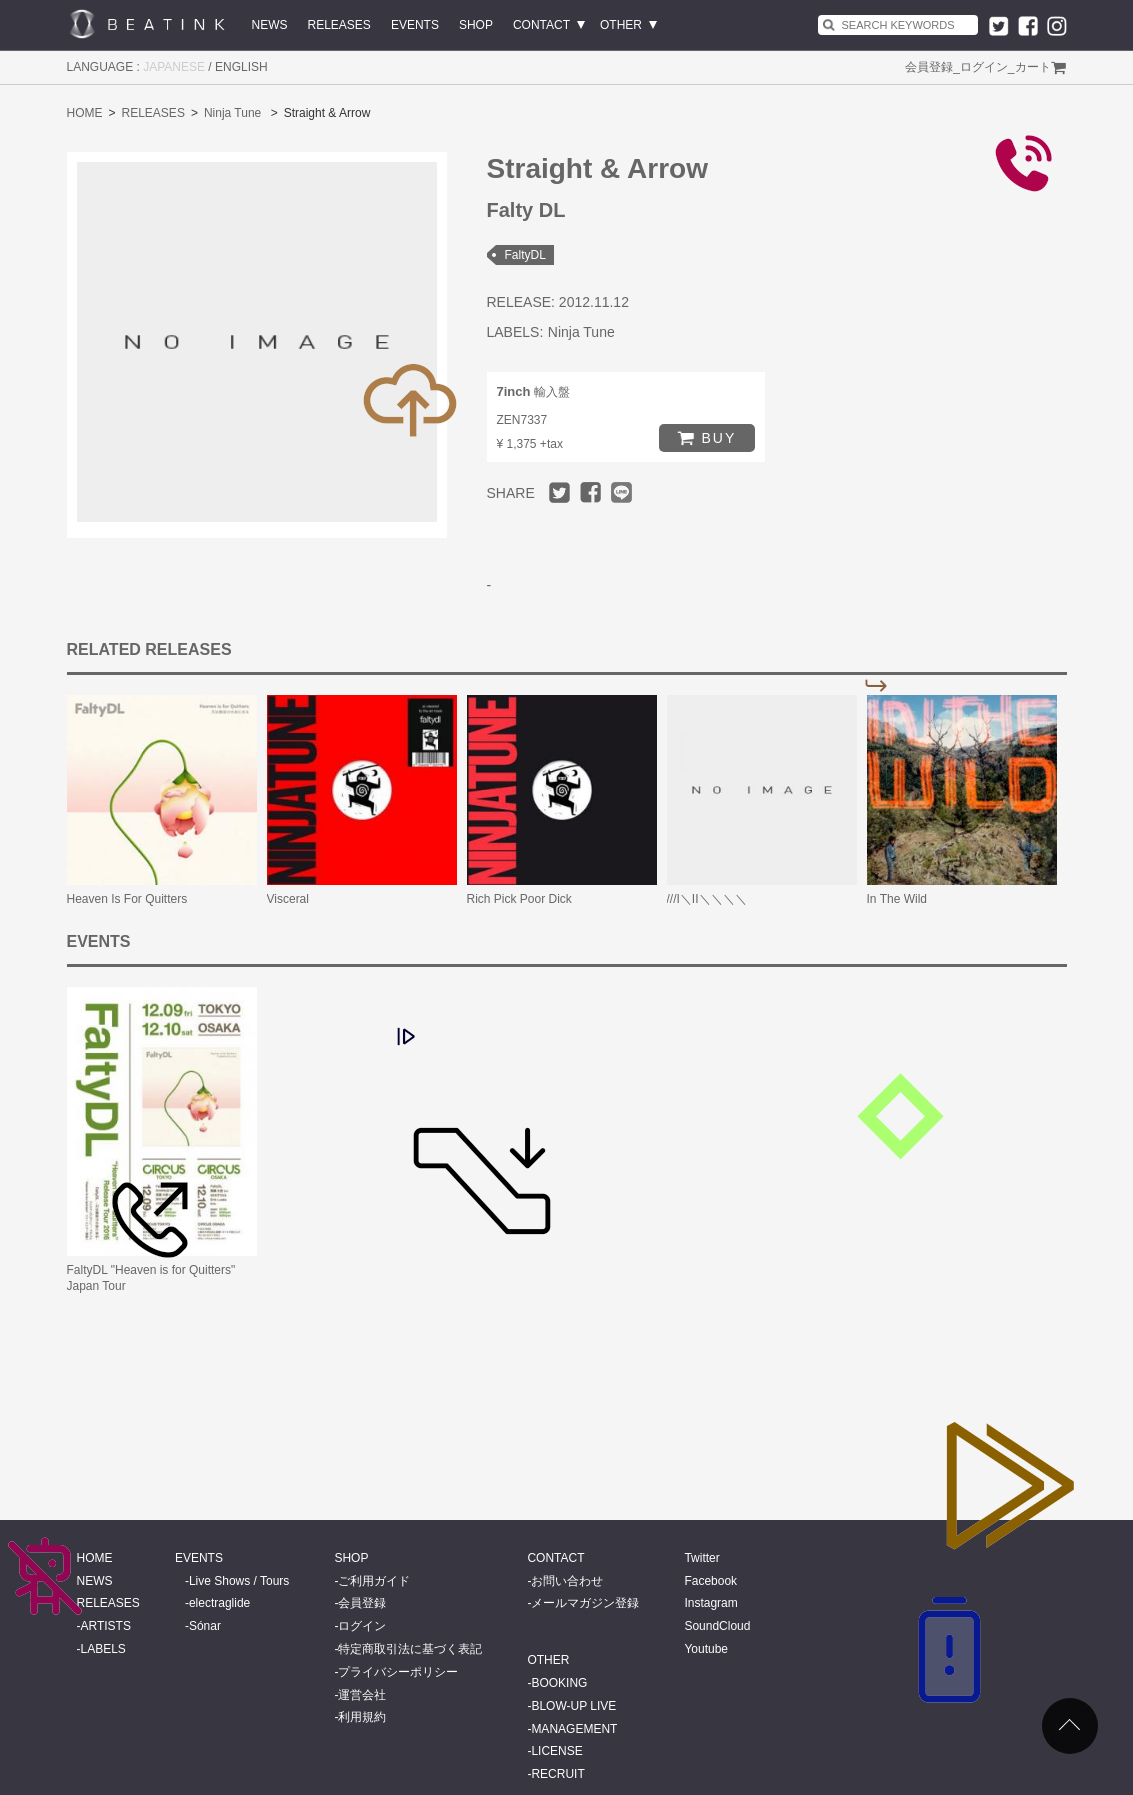  I want to click on indicates low battery warning, so click(949, 1651).